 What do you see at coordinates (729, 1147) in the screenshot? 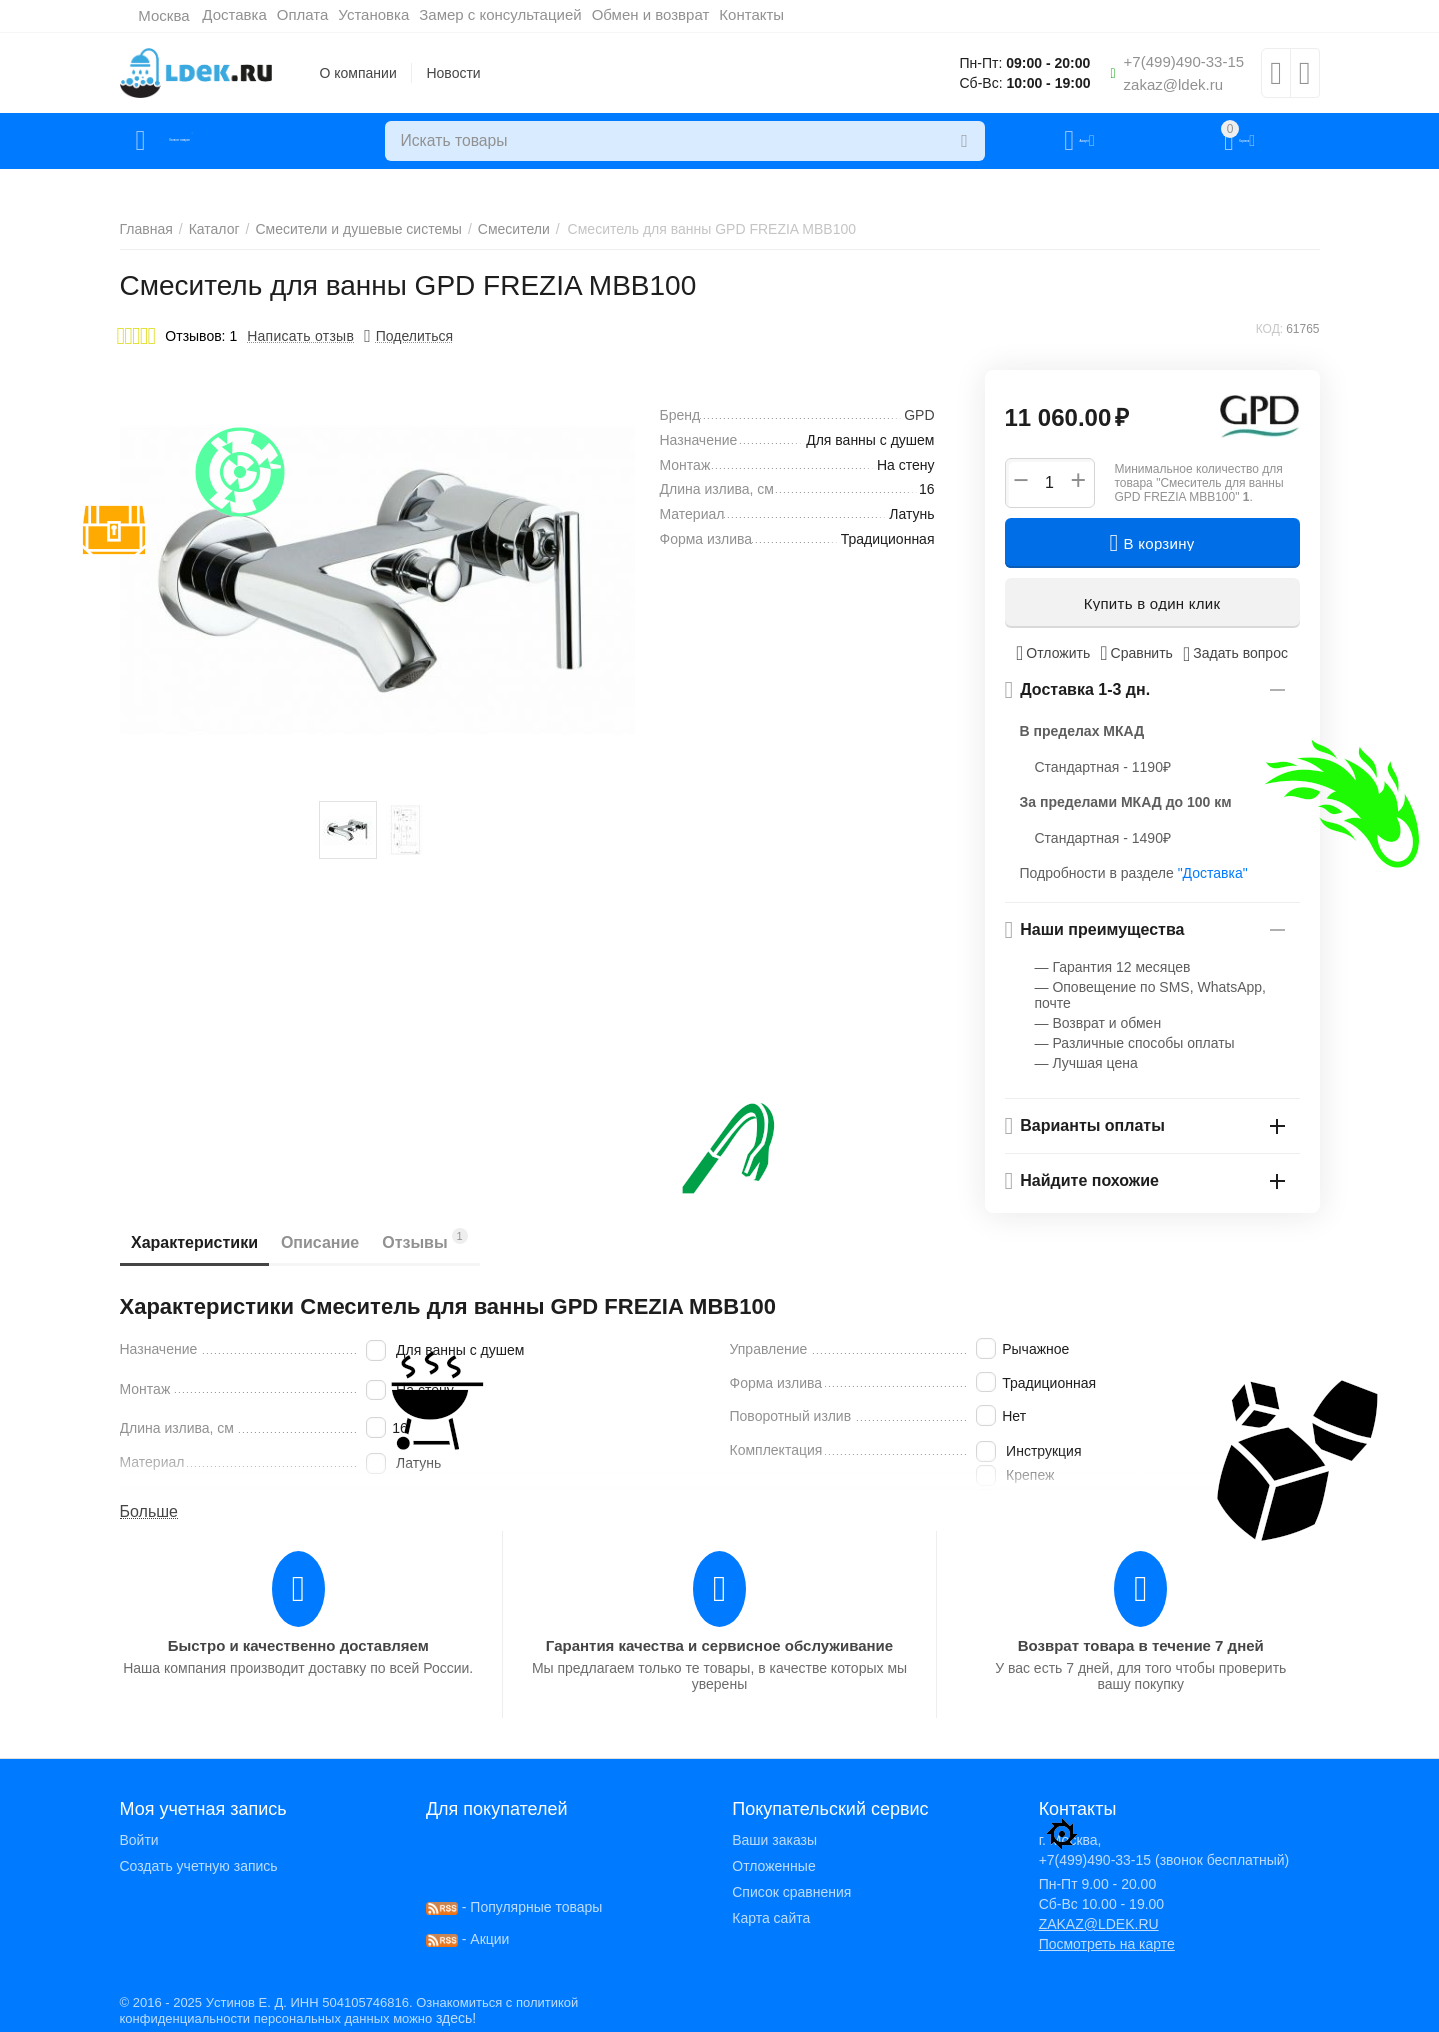
I see `crowbar tool item in a game inventory` at bounding box center [729, 1147].